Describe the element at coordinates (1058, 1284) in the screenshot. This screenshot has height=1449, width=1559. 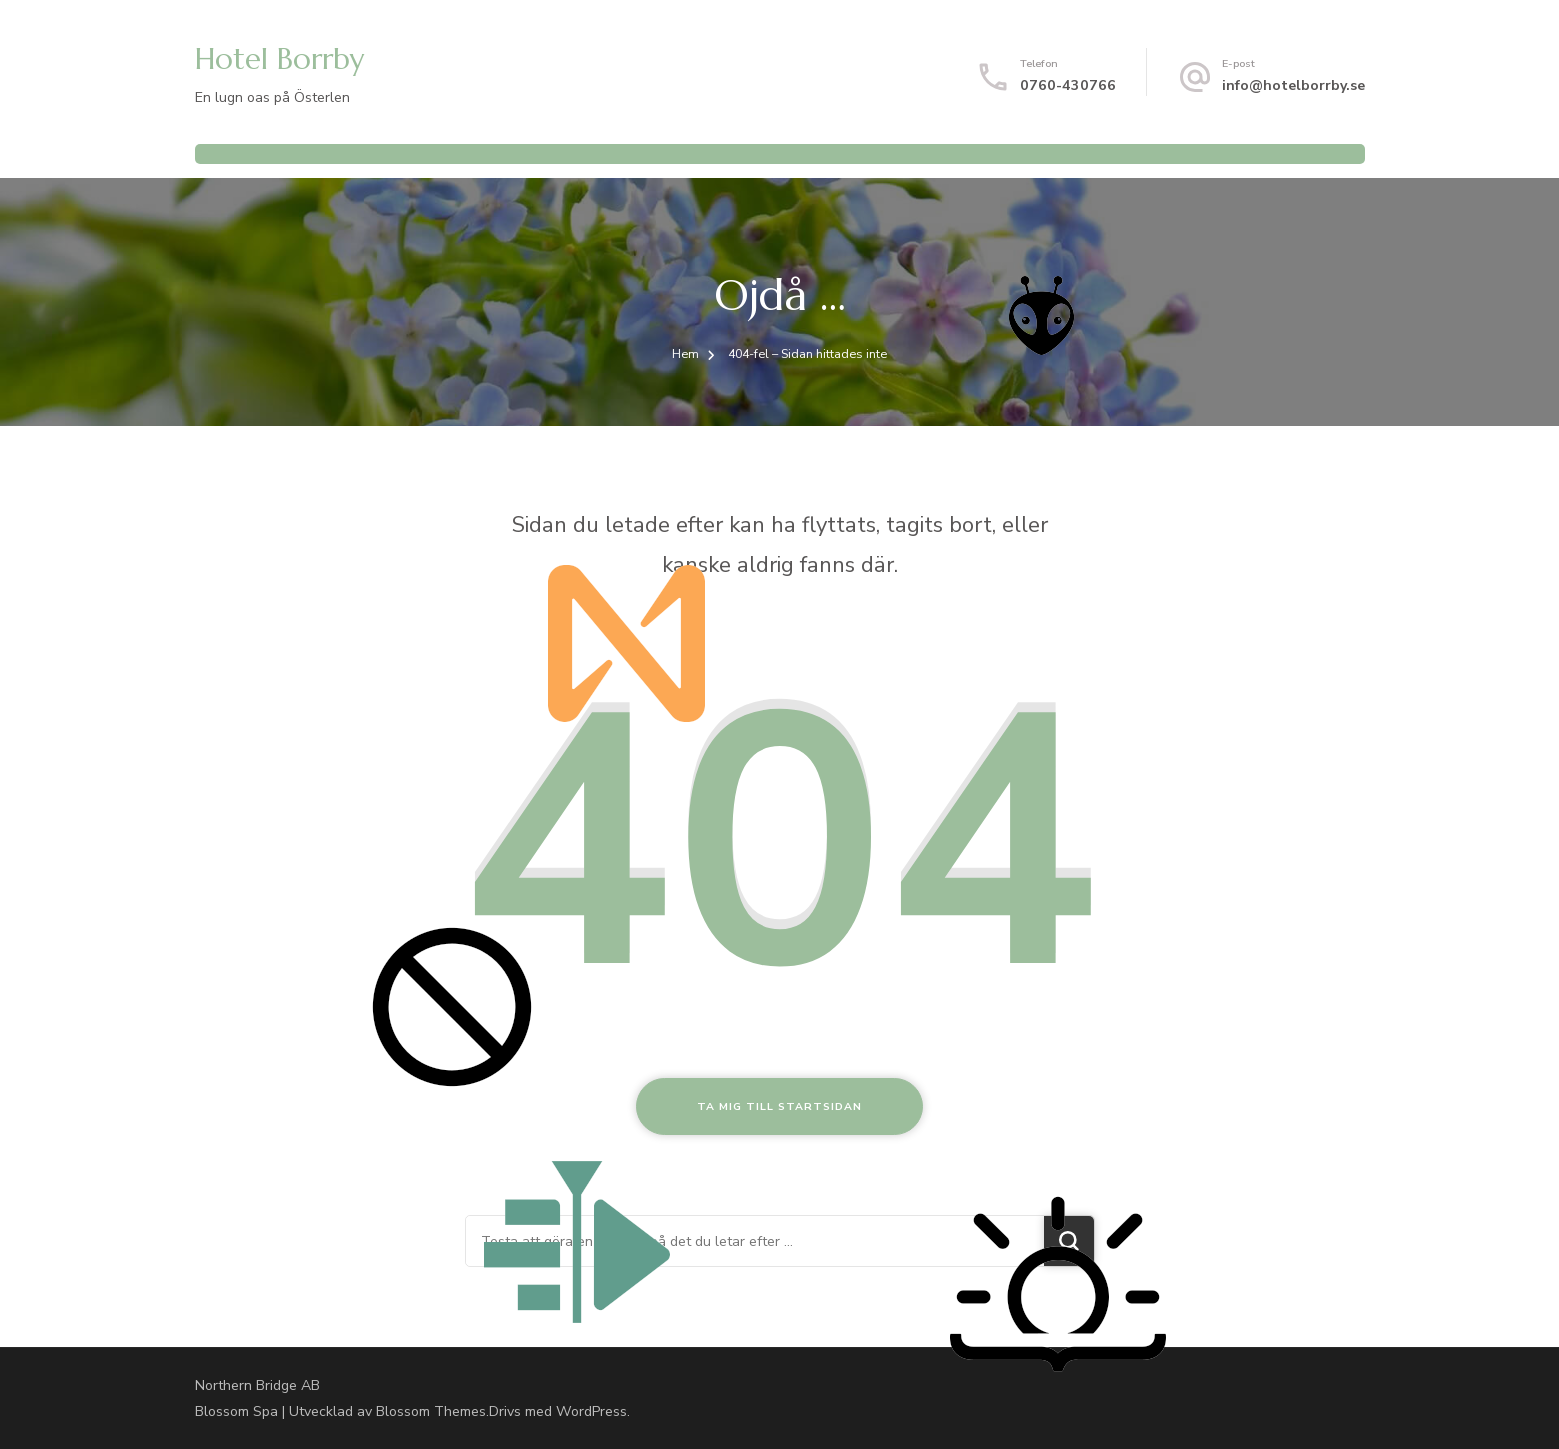
I see `open jdoodle online compiler` at that location.